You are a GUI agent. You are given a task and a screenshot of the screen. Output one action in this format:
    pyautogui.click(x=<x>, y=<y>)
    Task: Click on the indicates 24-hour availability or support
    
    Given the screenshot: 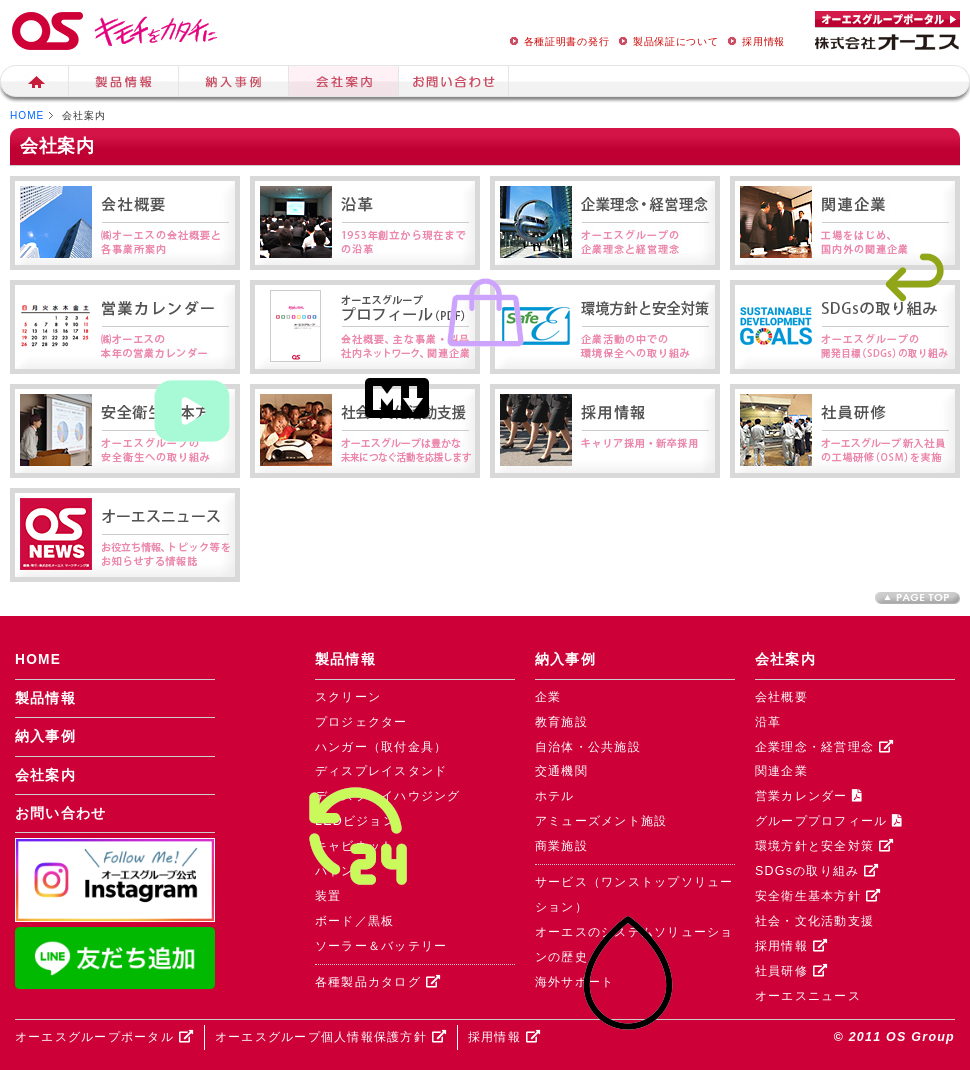 What is the action you would take?
    pyautogui.click(x=355, y=833)
    